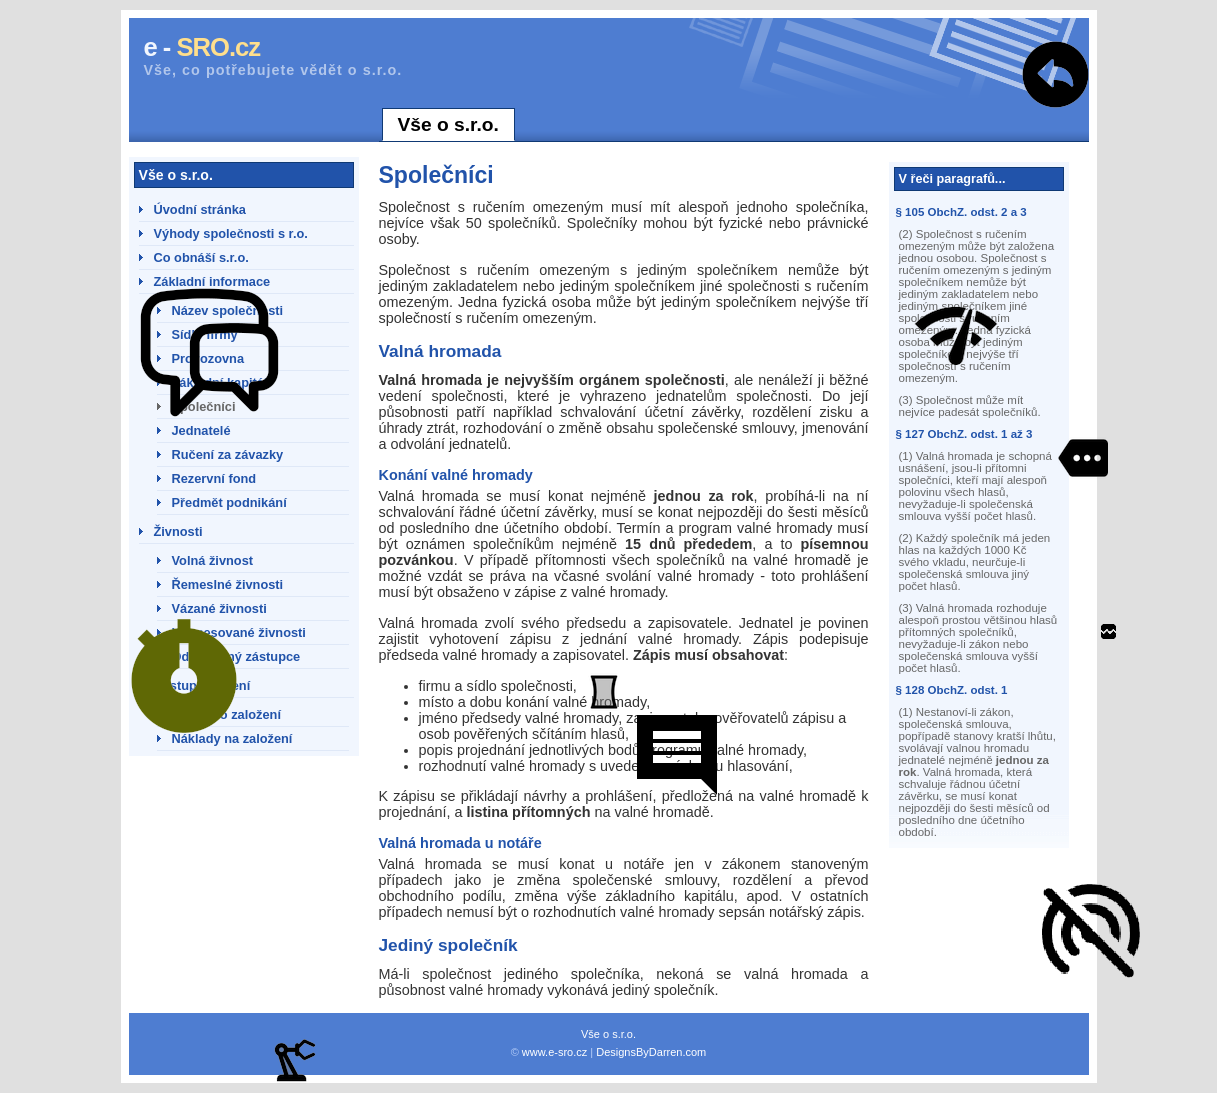 The width and height of the screenshot is (1217, 1093). What do you see at coordinates (1091, 933) in the screenshot?
I see `portable hotspot is disabled` at bounding box center [1091, 933].